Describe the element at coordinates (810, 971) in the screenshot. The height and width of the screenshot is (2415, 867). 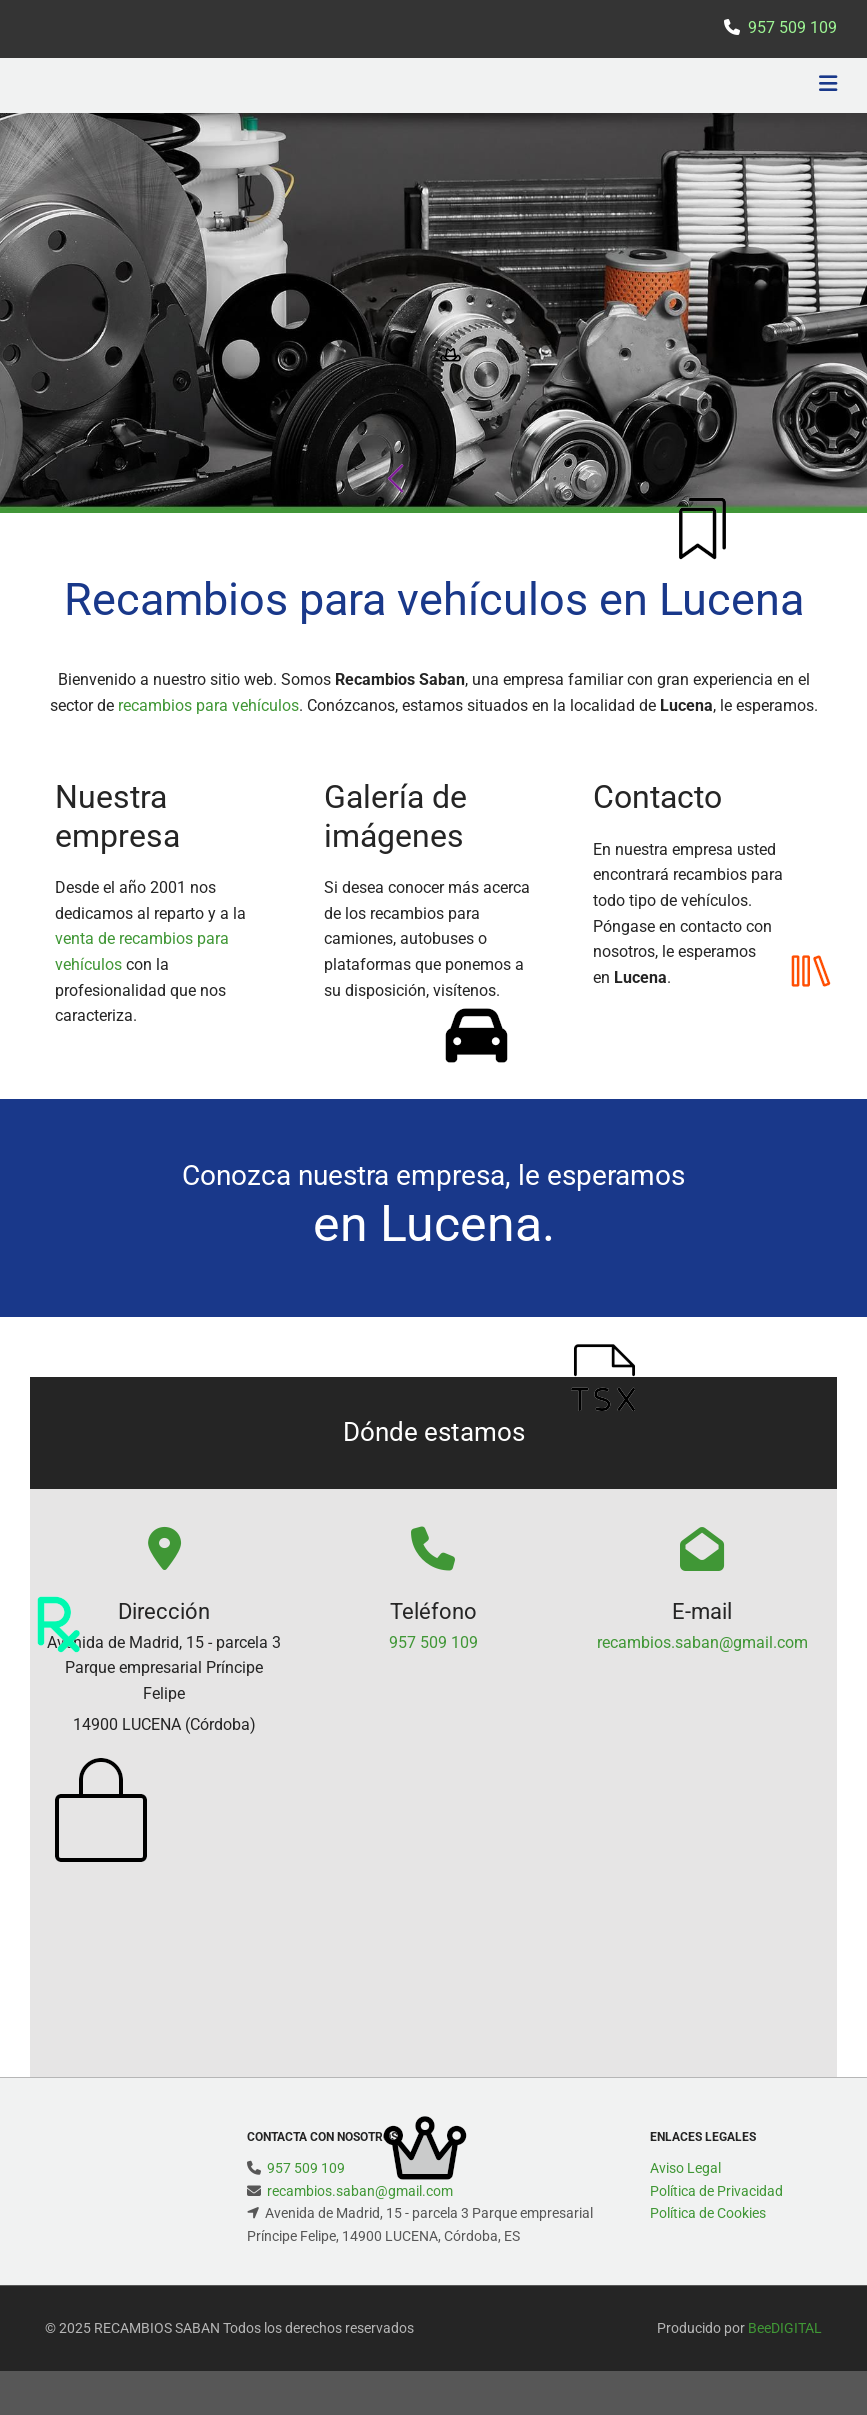
I see `access your saved library or collection` at that location.